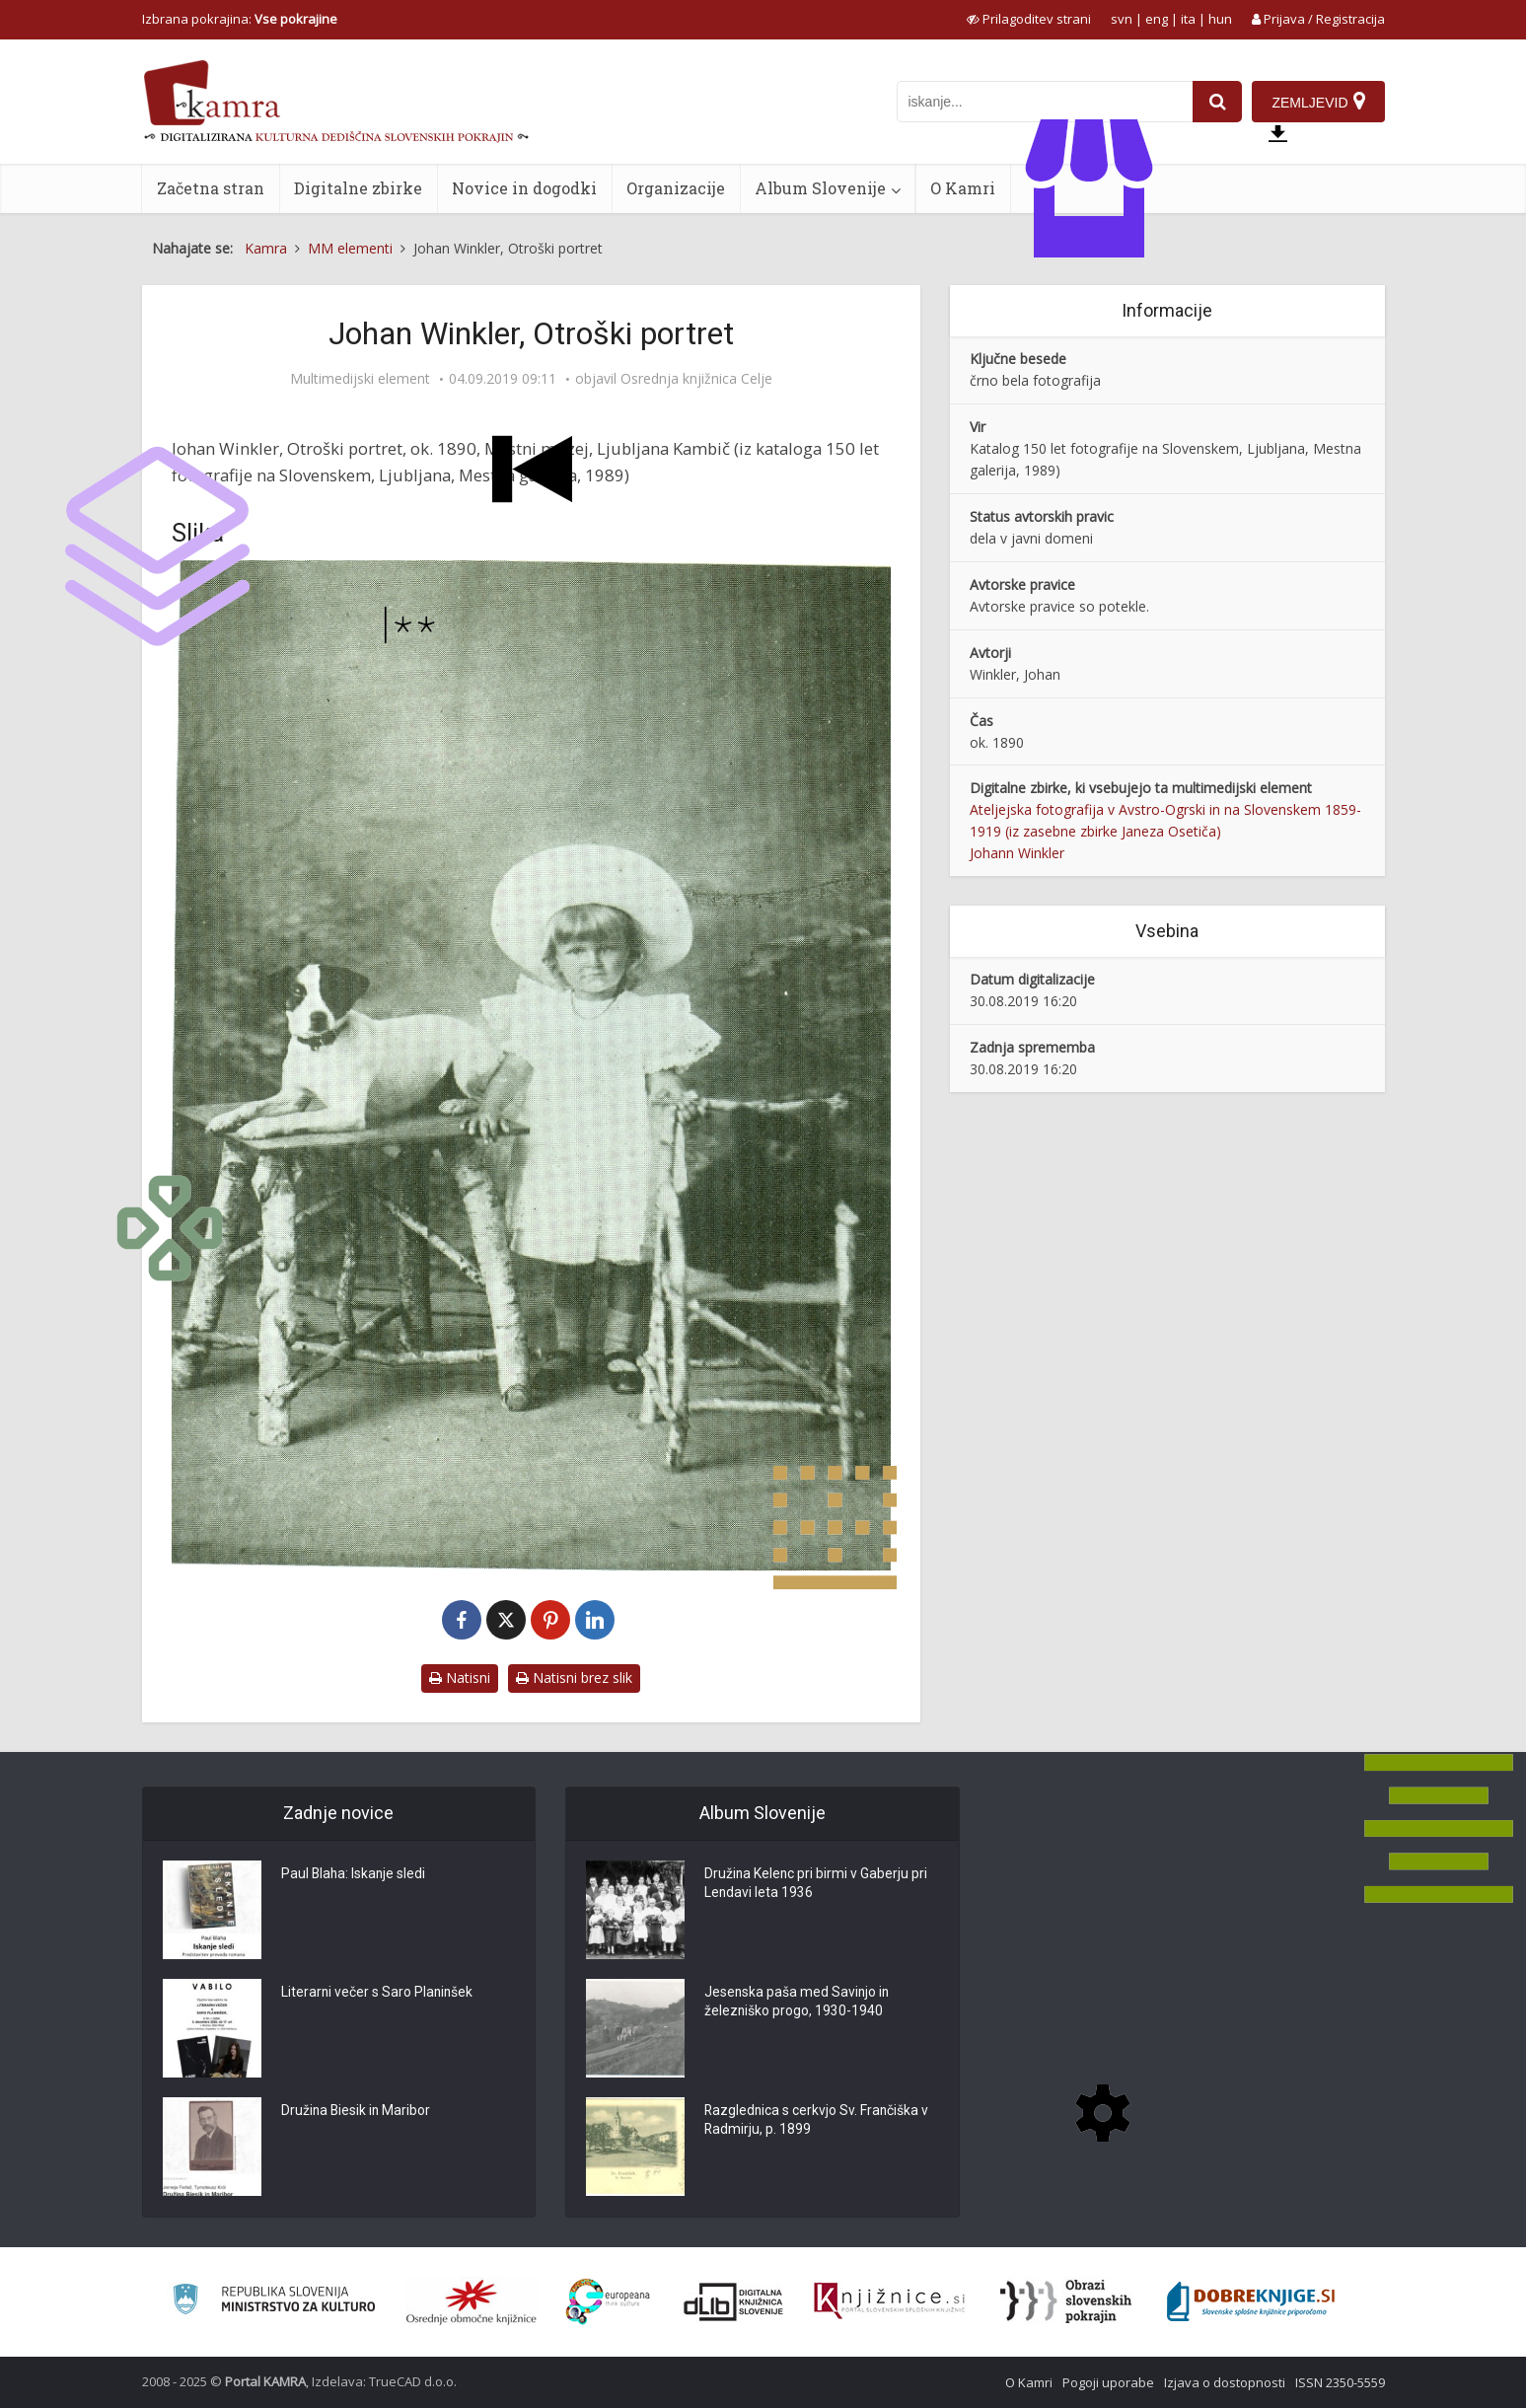  What do you see at coordinates (532, 469) in the screenshot?
I see `skip to previous track` at bounding box center [532, 469].